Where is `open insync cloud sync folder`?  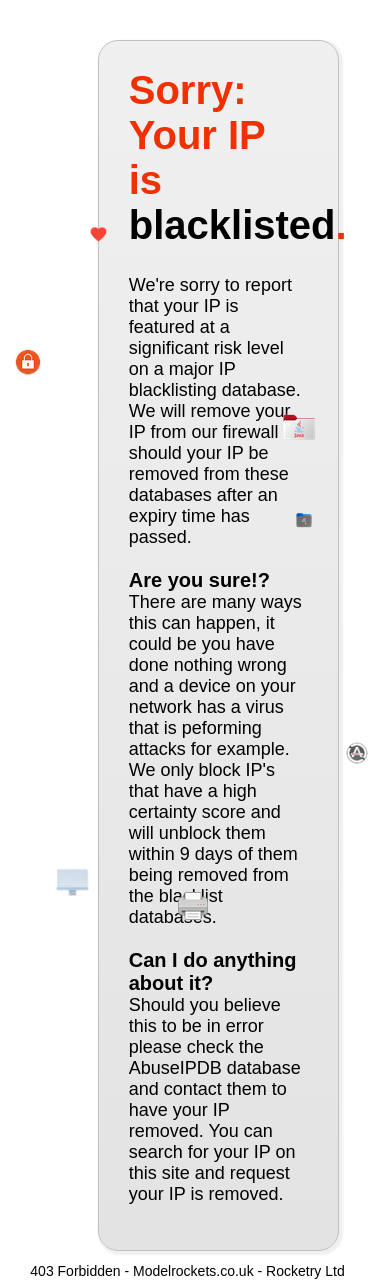
open insync cloud sync folder is located at coordinates (304, 520).